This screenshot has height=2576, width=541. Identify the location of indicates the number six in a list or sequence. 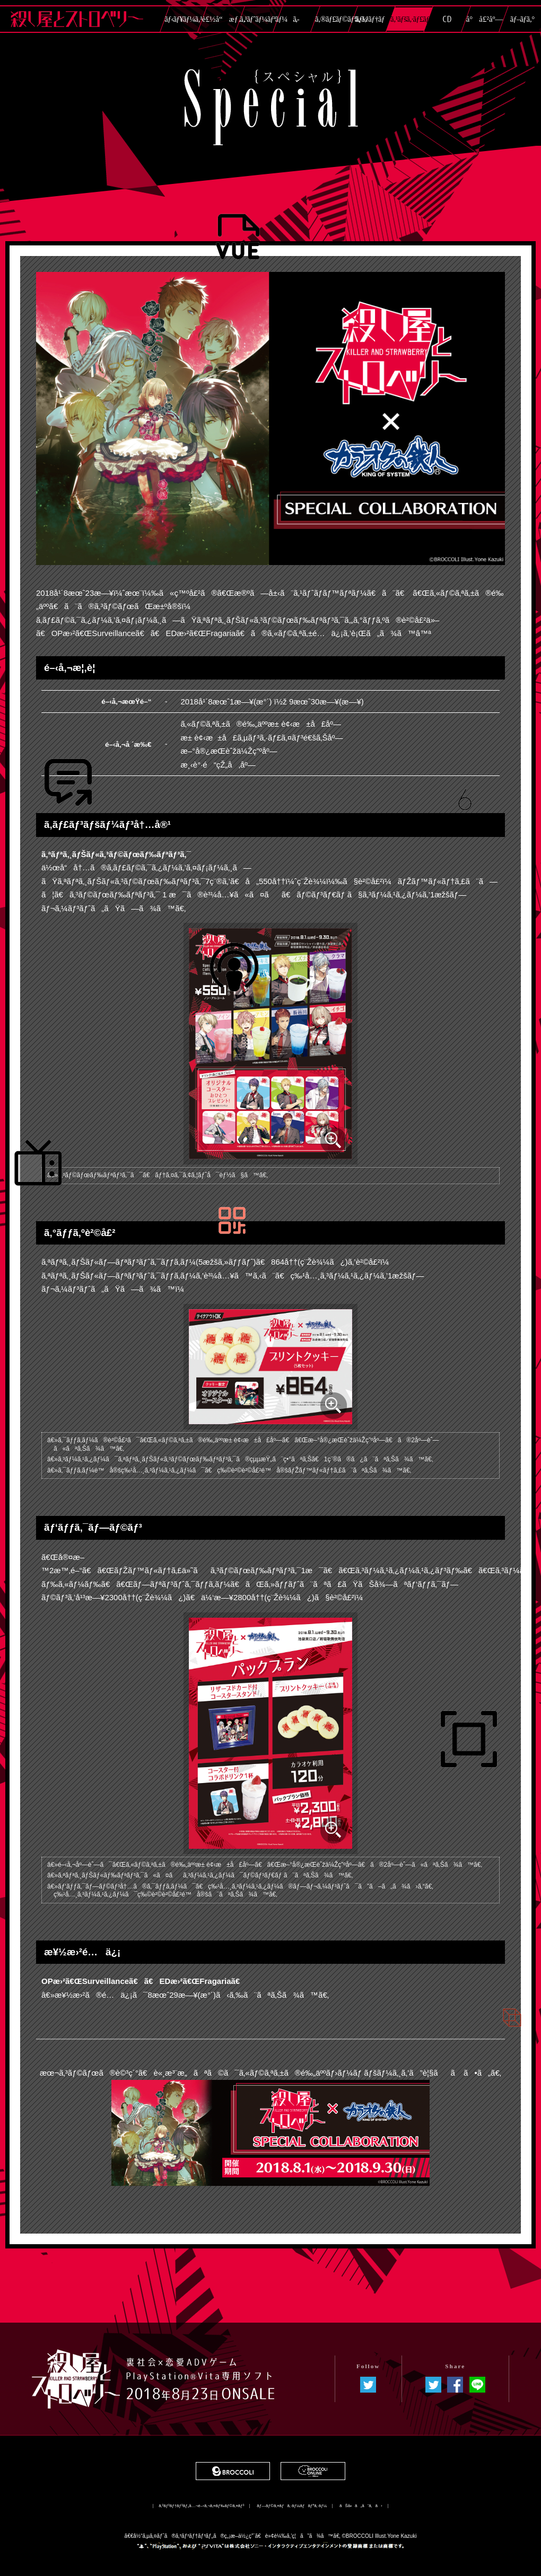
(465, 799).